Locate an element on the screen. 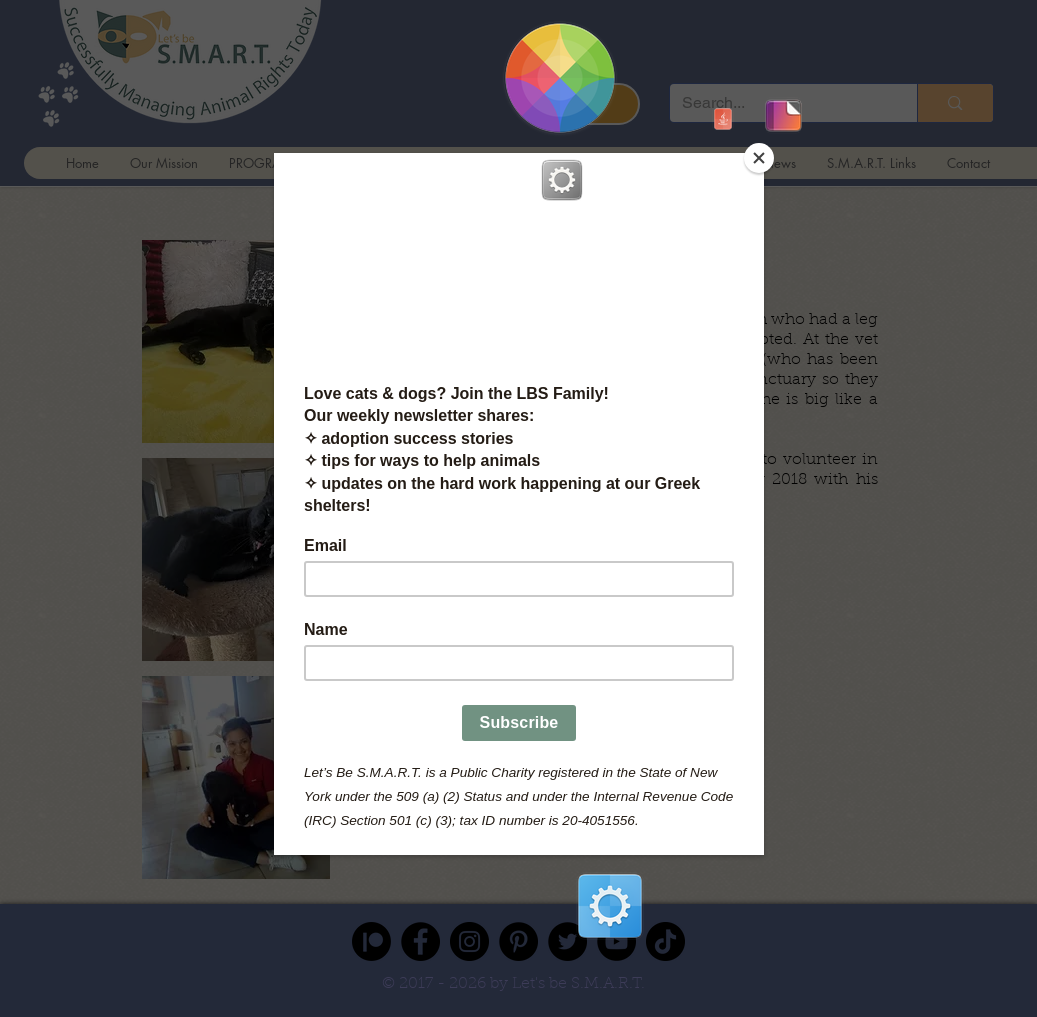 The width and height of the screenshot is (1037, 1017). change desktop wallpaper settings is located at coordinates (783, 115).